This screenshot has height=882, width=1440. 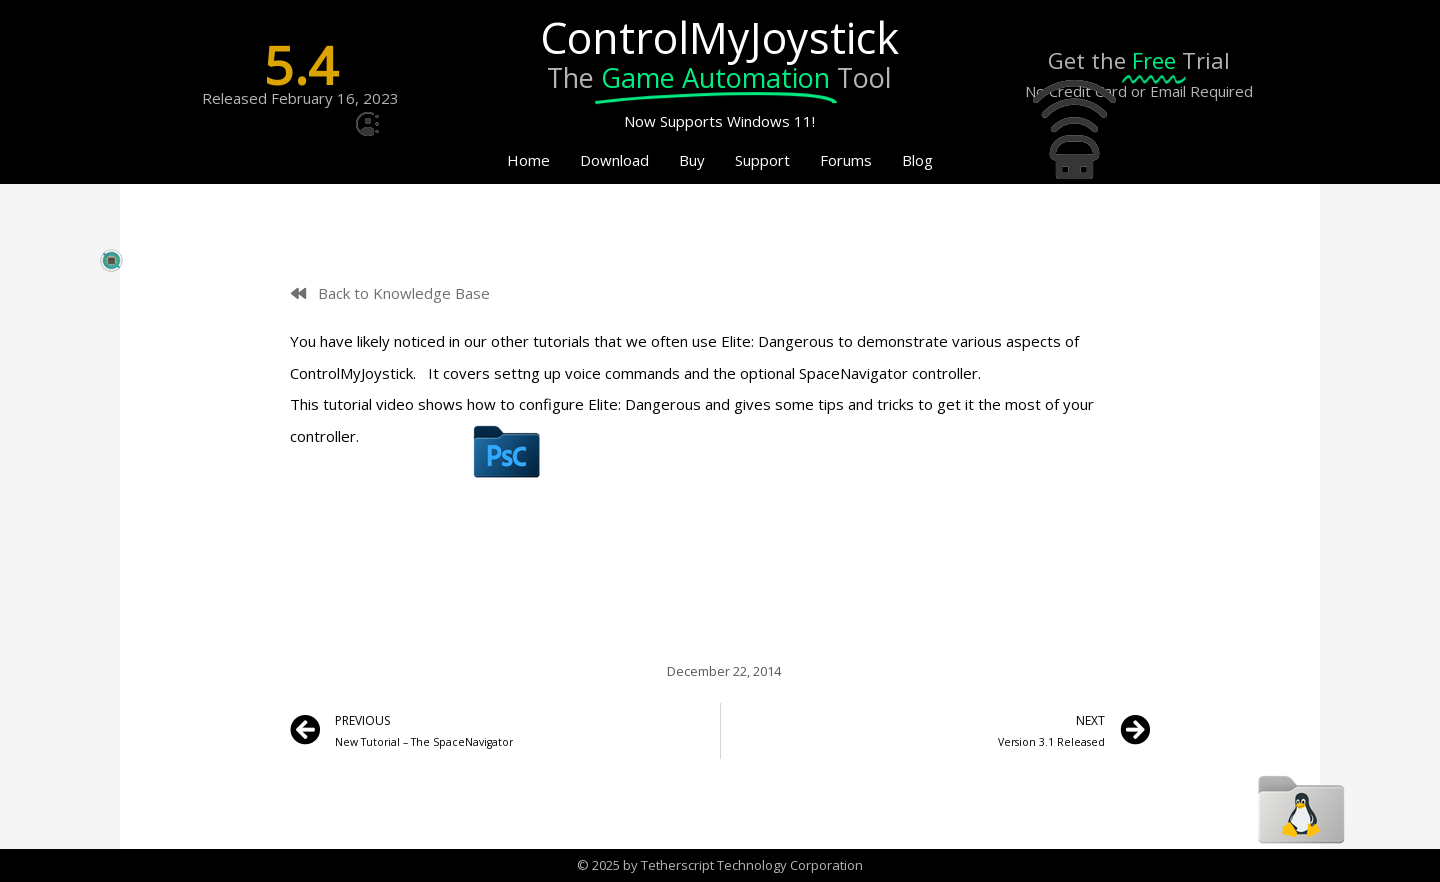 I want to click on open folder containing adobe photoshop classic files, so click(x=506, y=453).